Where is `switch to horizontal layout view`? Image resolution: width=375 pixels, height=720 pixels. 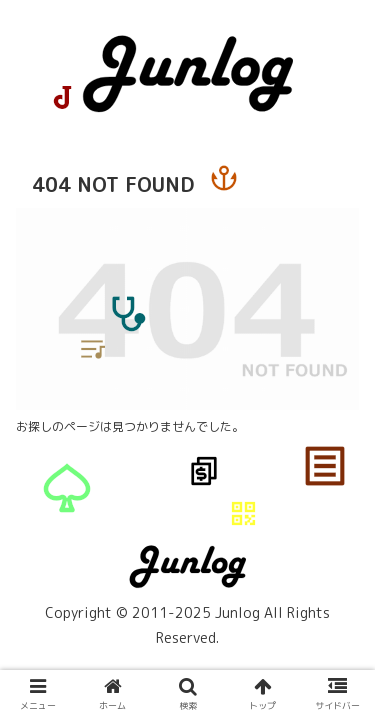 switch to horizontal layout view is located at coordinates (325, 466).